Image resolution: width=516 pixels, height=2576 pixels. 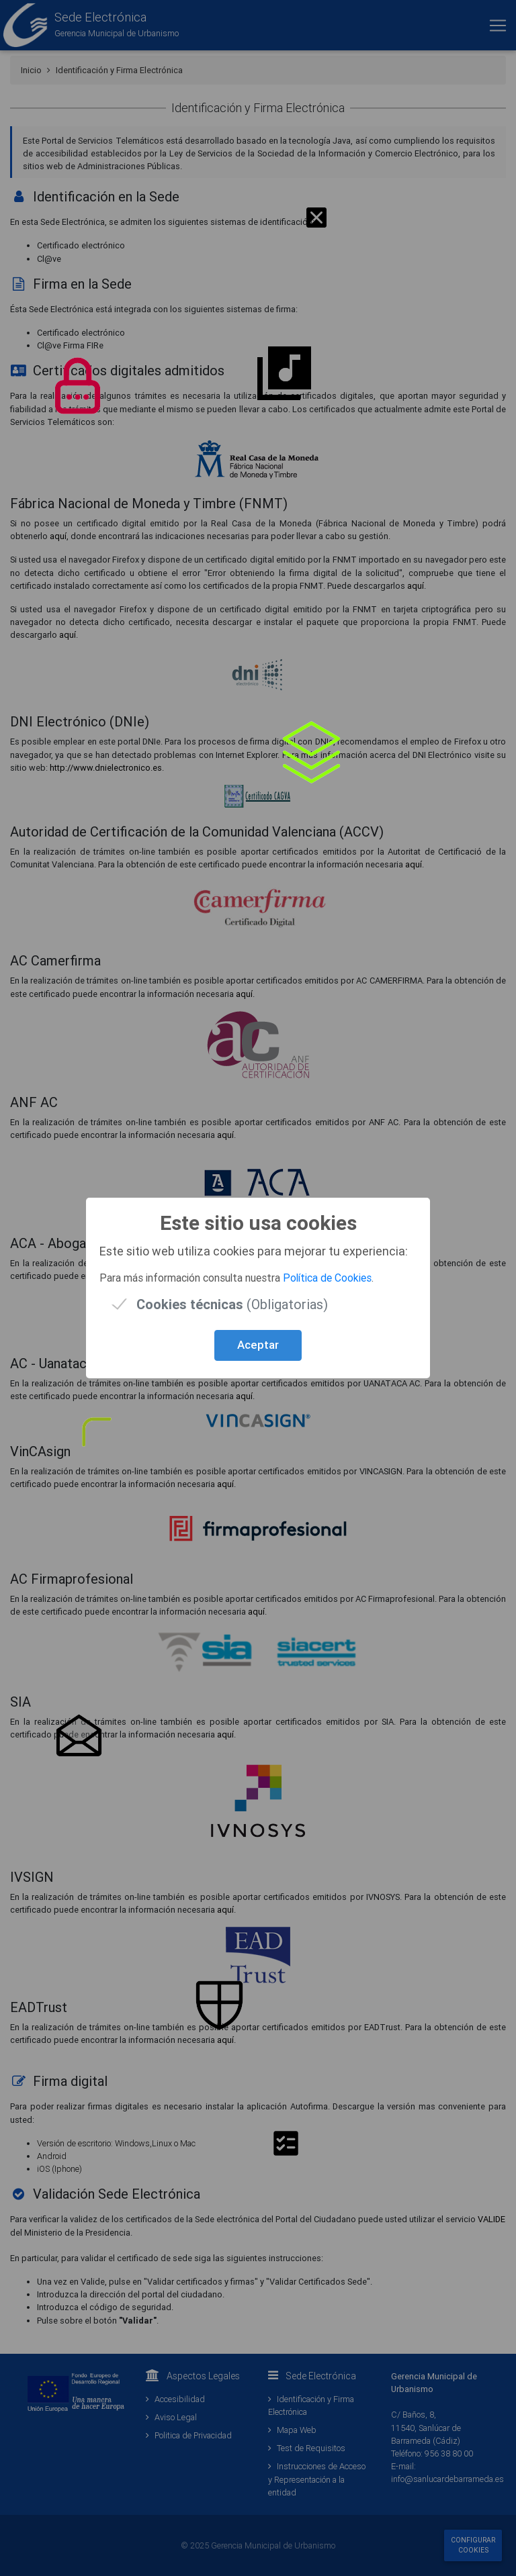 I want to click on apply rounded corners to a selected element, so click(x=97, y=1432).